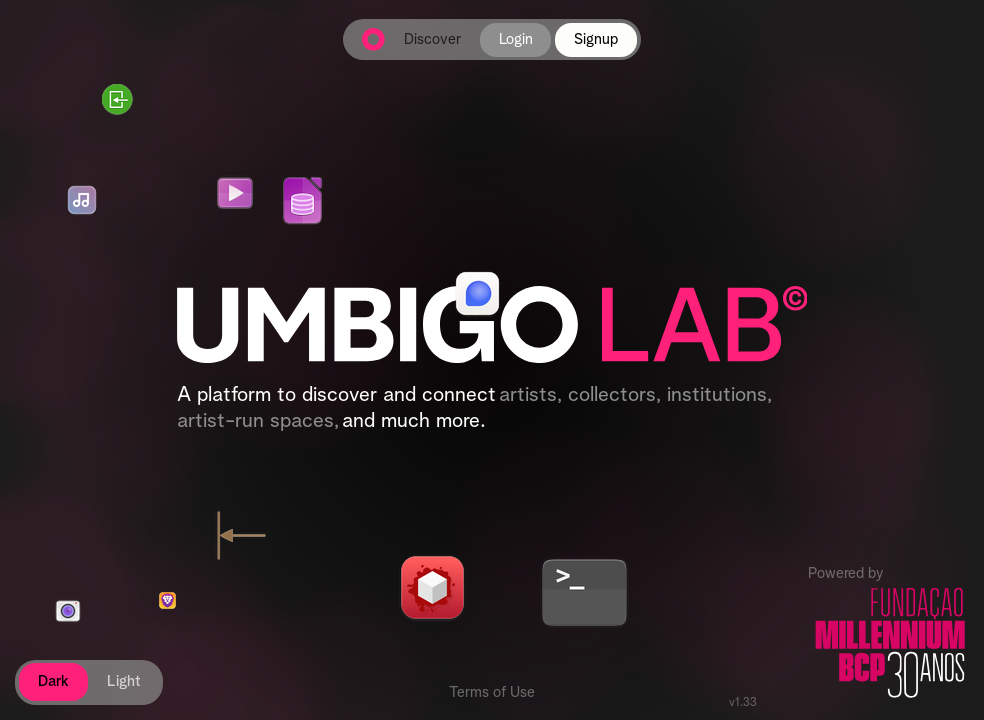 This screenshot has width=984, height=720. Describe the element at coordinates (477, 293) in the screenshot. I see `open the texts messaging app` at that location.